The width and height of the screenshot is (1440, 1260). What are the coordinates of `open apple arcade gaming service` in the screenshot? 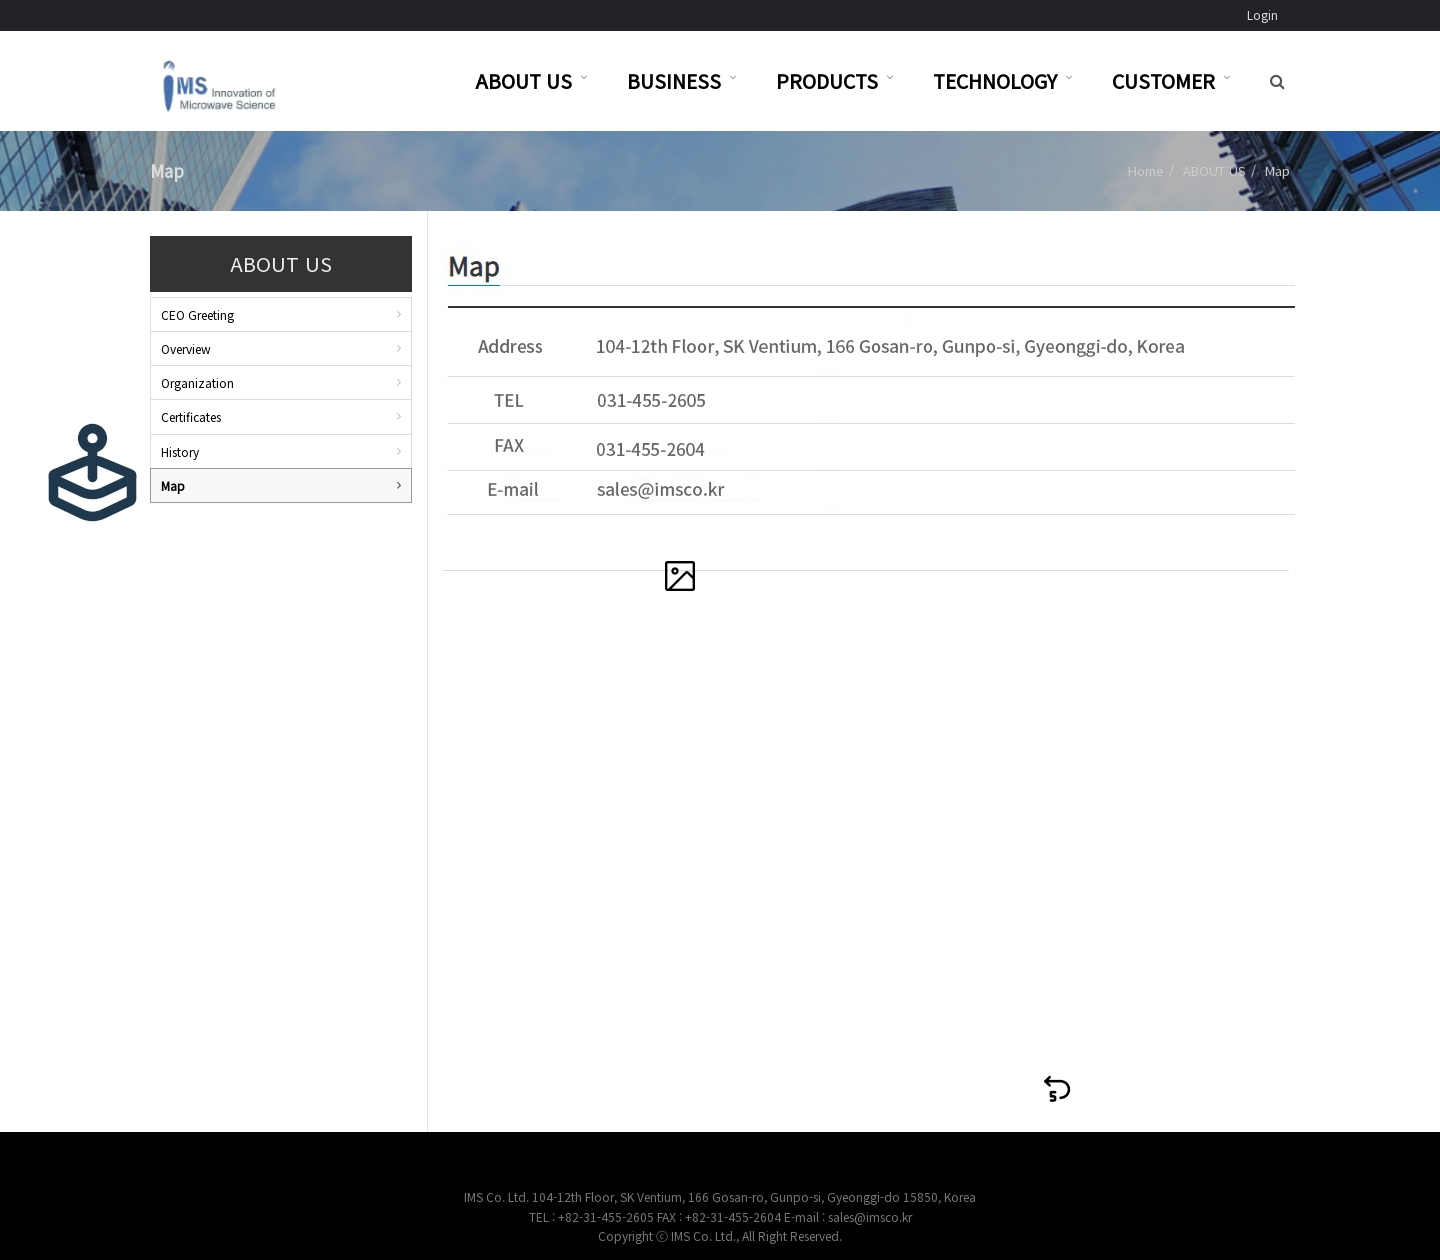 It's located at (92, 472).